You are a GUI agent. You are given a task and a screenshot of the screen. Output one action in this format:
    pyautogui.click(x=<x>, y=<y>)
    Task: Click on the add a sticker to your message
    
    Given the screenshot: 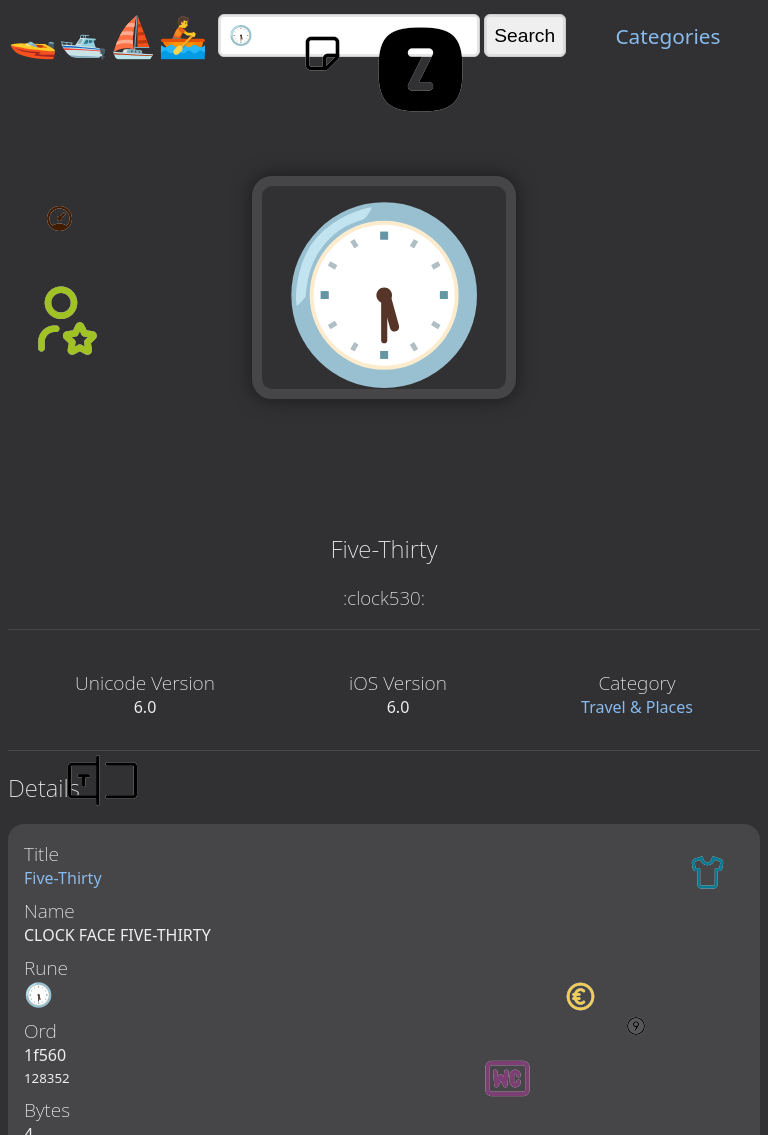 What is the action you would take?
    pyautogui.click(x=322, y=53)
    